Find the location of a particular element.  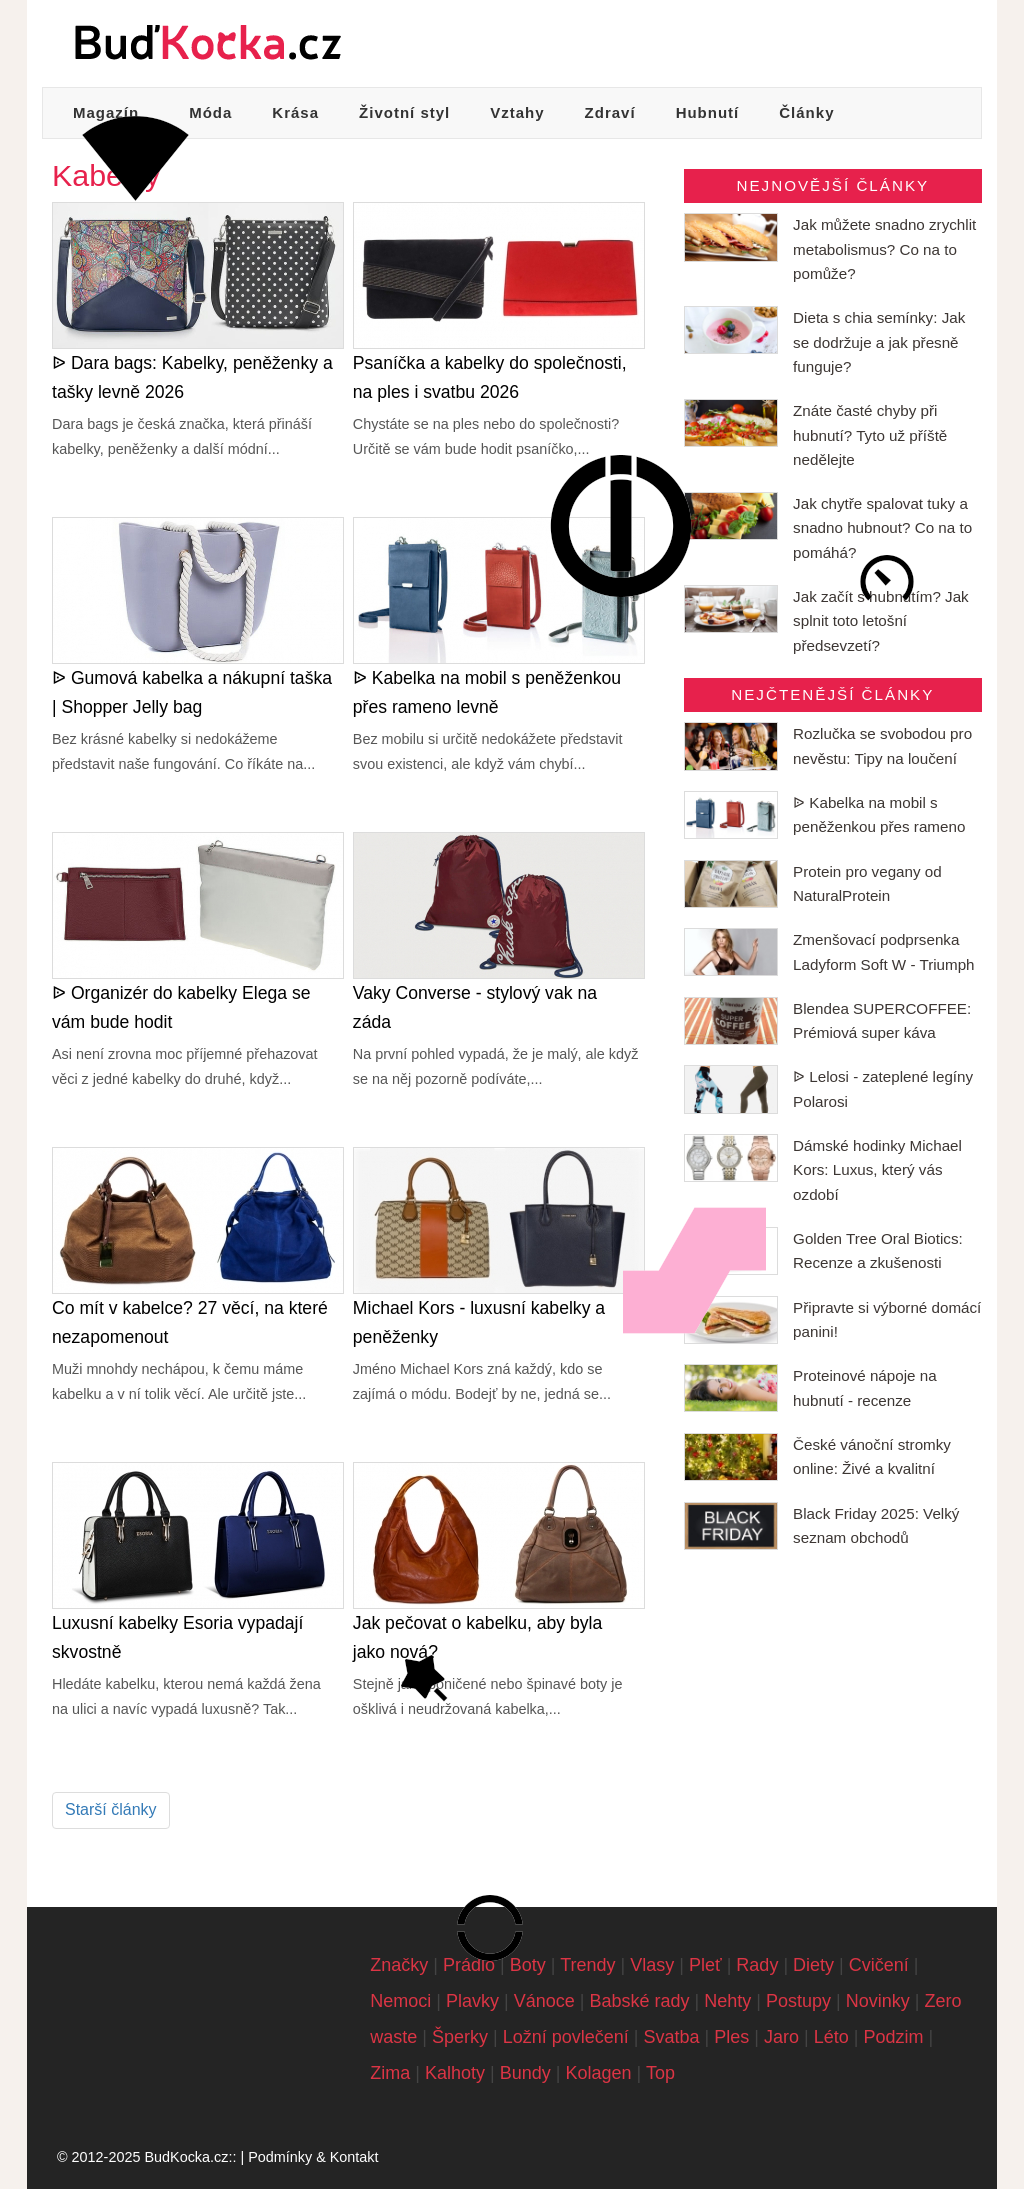

indicates active wifi connection is located at coordinates (135, 158).